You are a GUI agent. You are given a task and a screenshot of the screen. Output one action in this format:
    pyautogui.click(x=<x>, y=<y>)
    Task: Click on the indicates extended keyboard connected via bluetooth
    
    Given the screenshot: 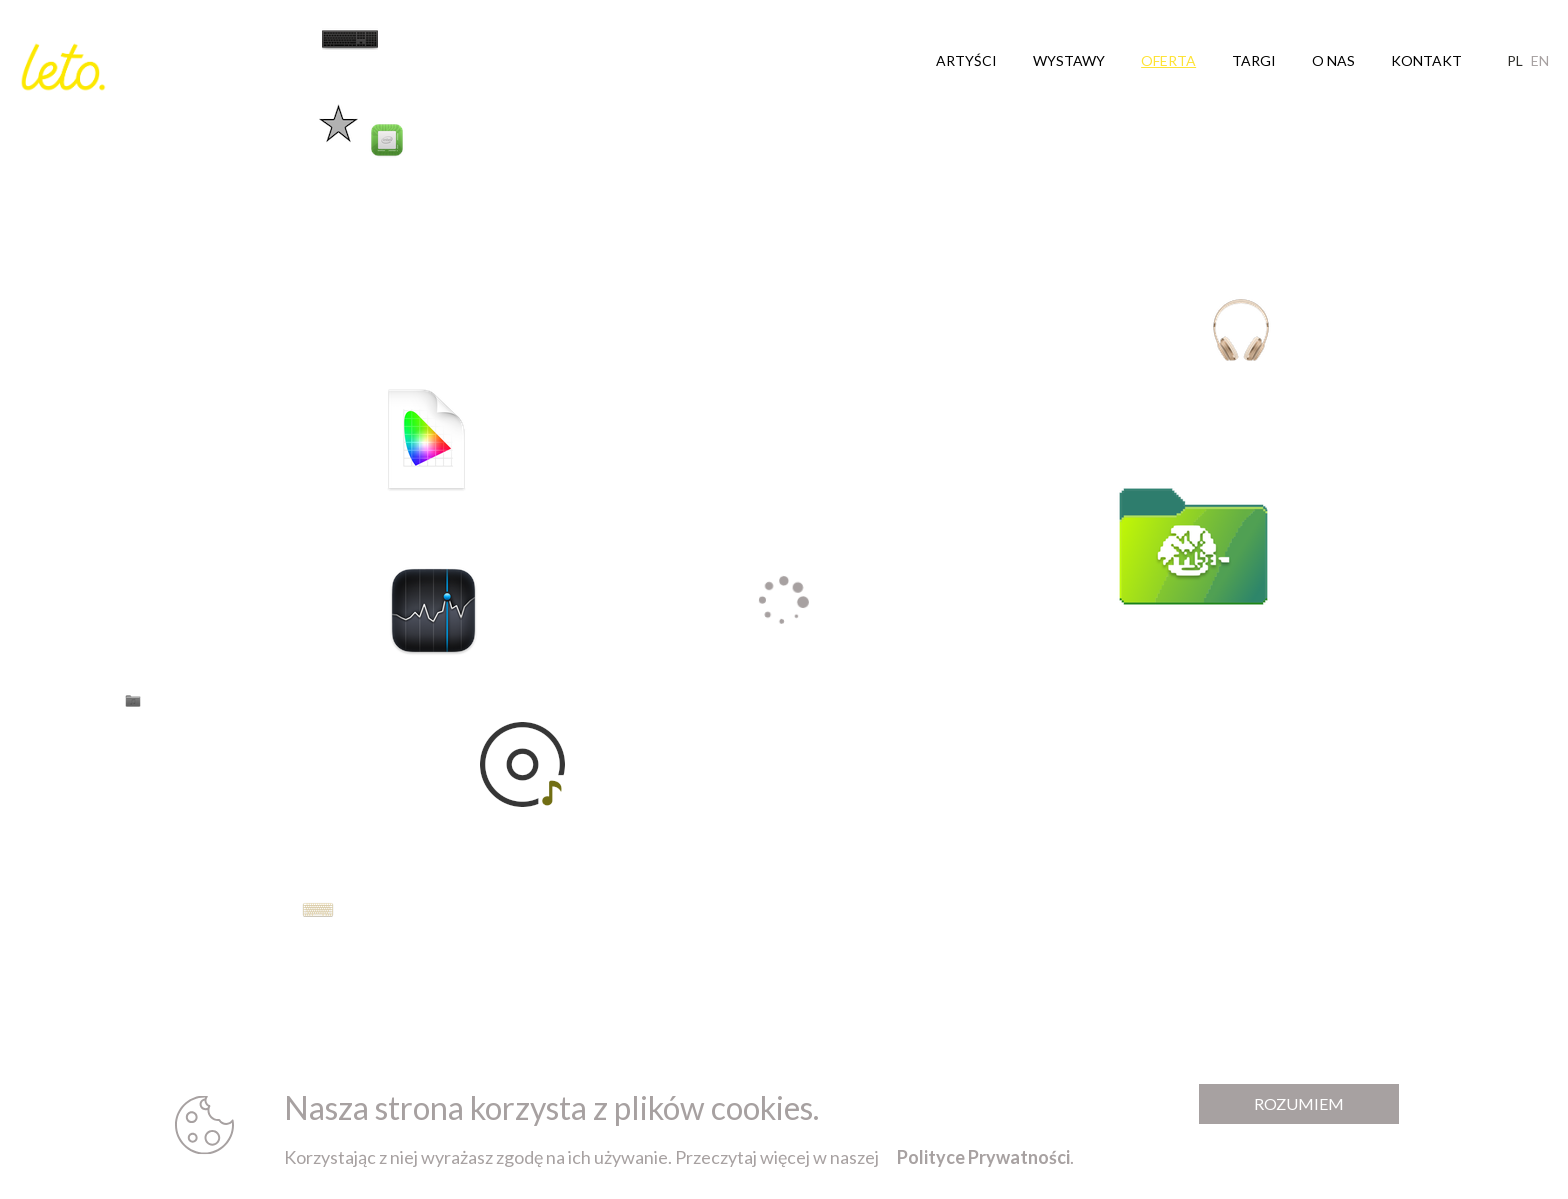 What is the action you would take?
    pyautogui.click(x=350, y=39)
    